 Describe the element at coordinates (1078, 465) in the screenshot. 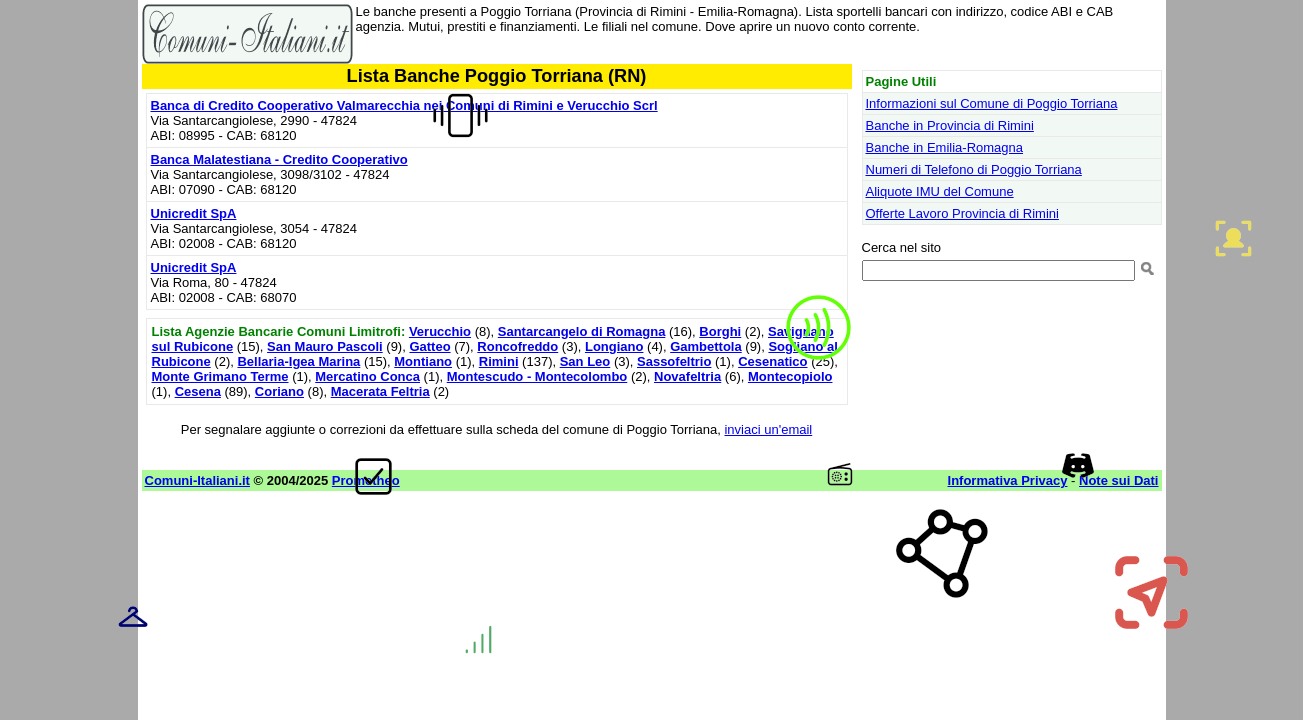

I see `open Discord app` at that location.